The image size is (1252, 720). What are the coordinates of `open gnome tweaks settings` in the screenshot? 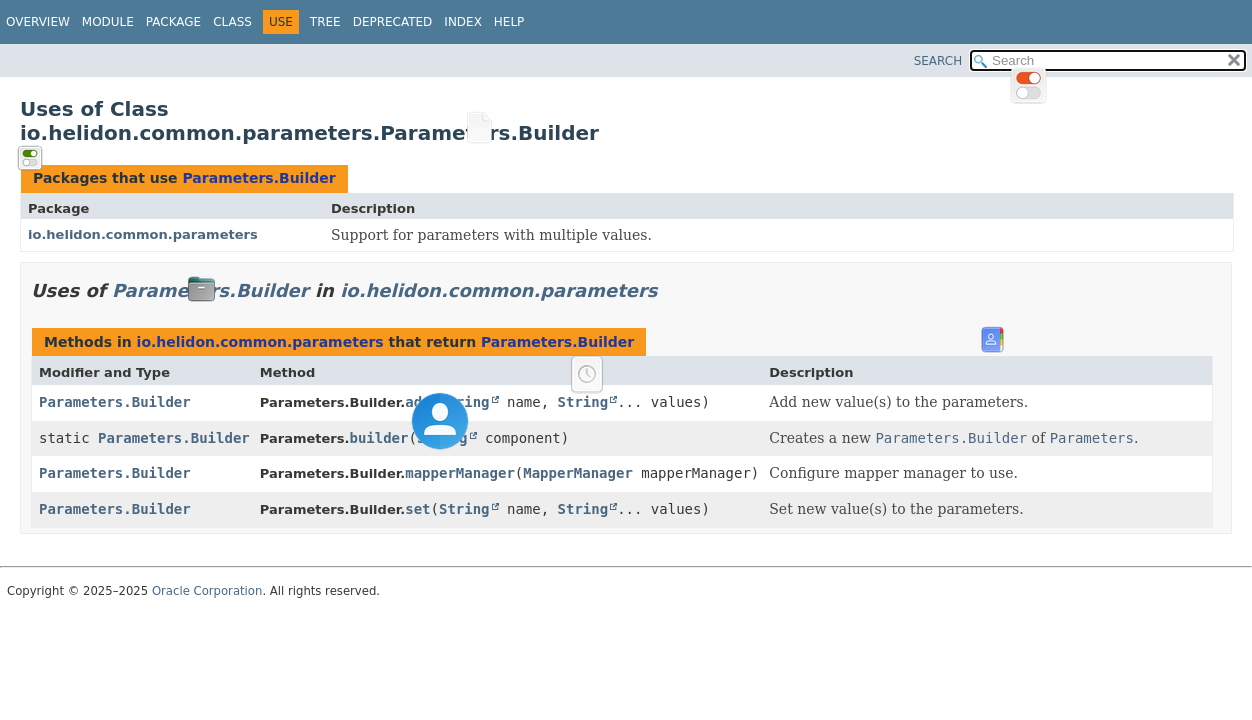 It's located at (30, 158).